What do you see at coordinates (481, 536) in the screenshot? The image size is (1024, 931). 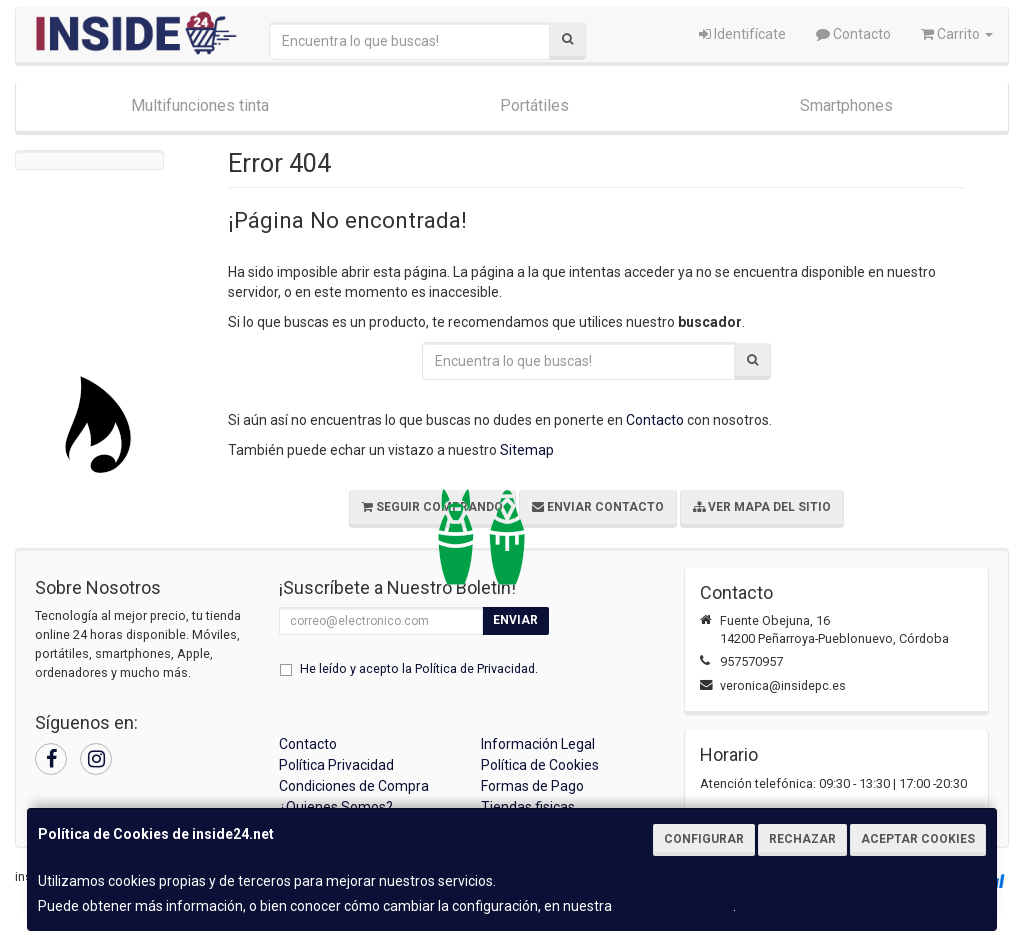 I see `access ancient Egyptian artifacts or collectibles` at bounding box center [481, 536].